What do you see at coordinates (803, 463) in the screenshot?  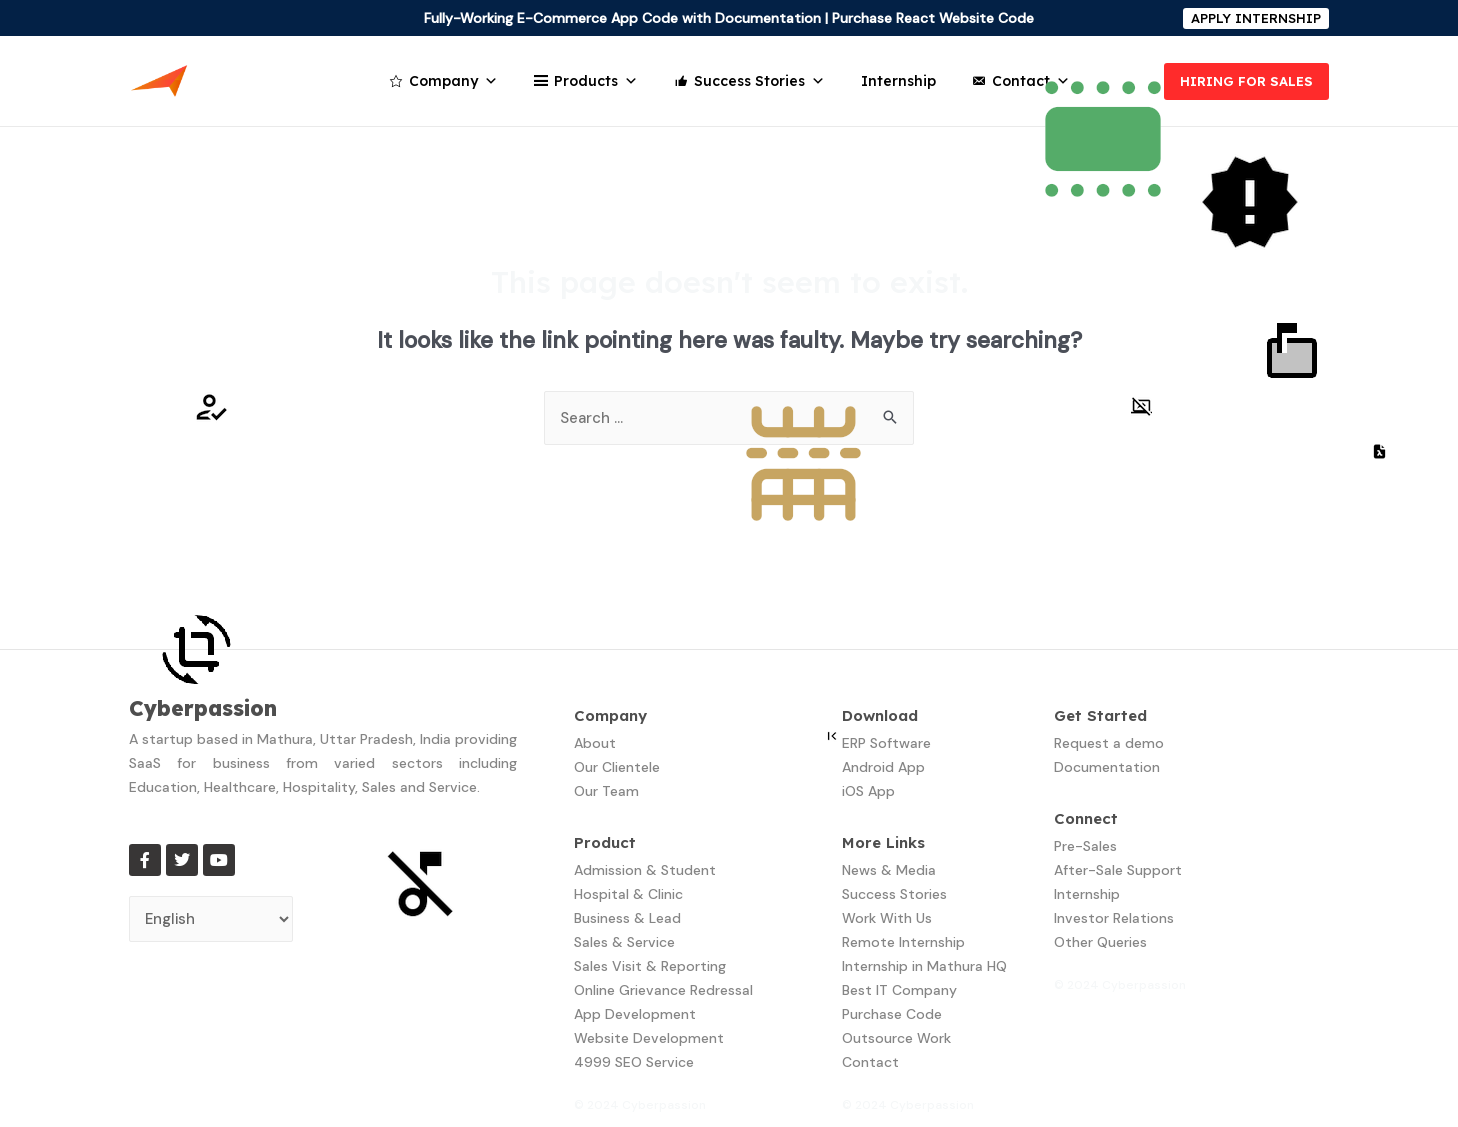 I see `split table rows into separate sections` at bounding box center [803, 463].